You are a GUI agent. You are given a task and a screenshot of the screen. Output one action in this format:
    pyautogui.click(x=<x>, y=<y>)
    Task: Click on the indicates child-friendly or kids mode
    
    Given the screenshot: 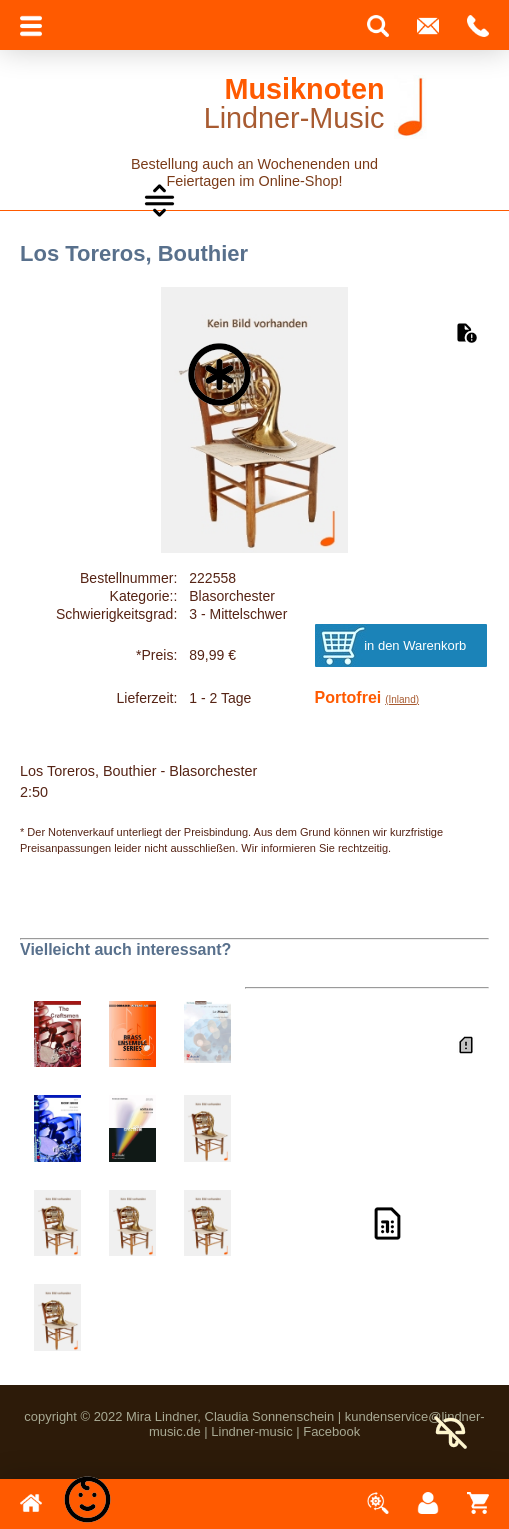 What is the action you would take?
    pyautogui.click(x=87, y=1499)
    